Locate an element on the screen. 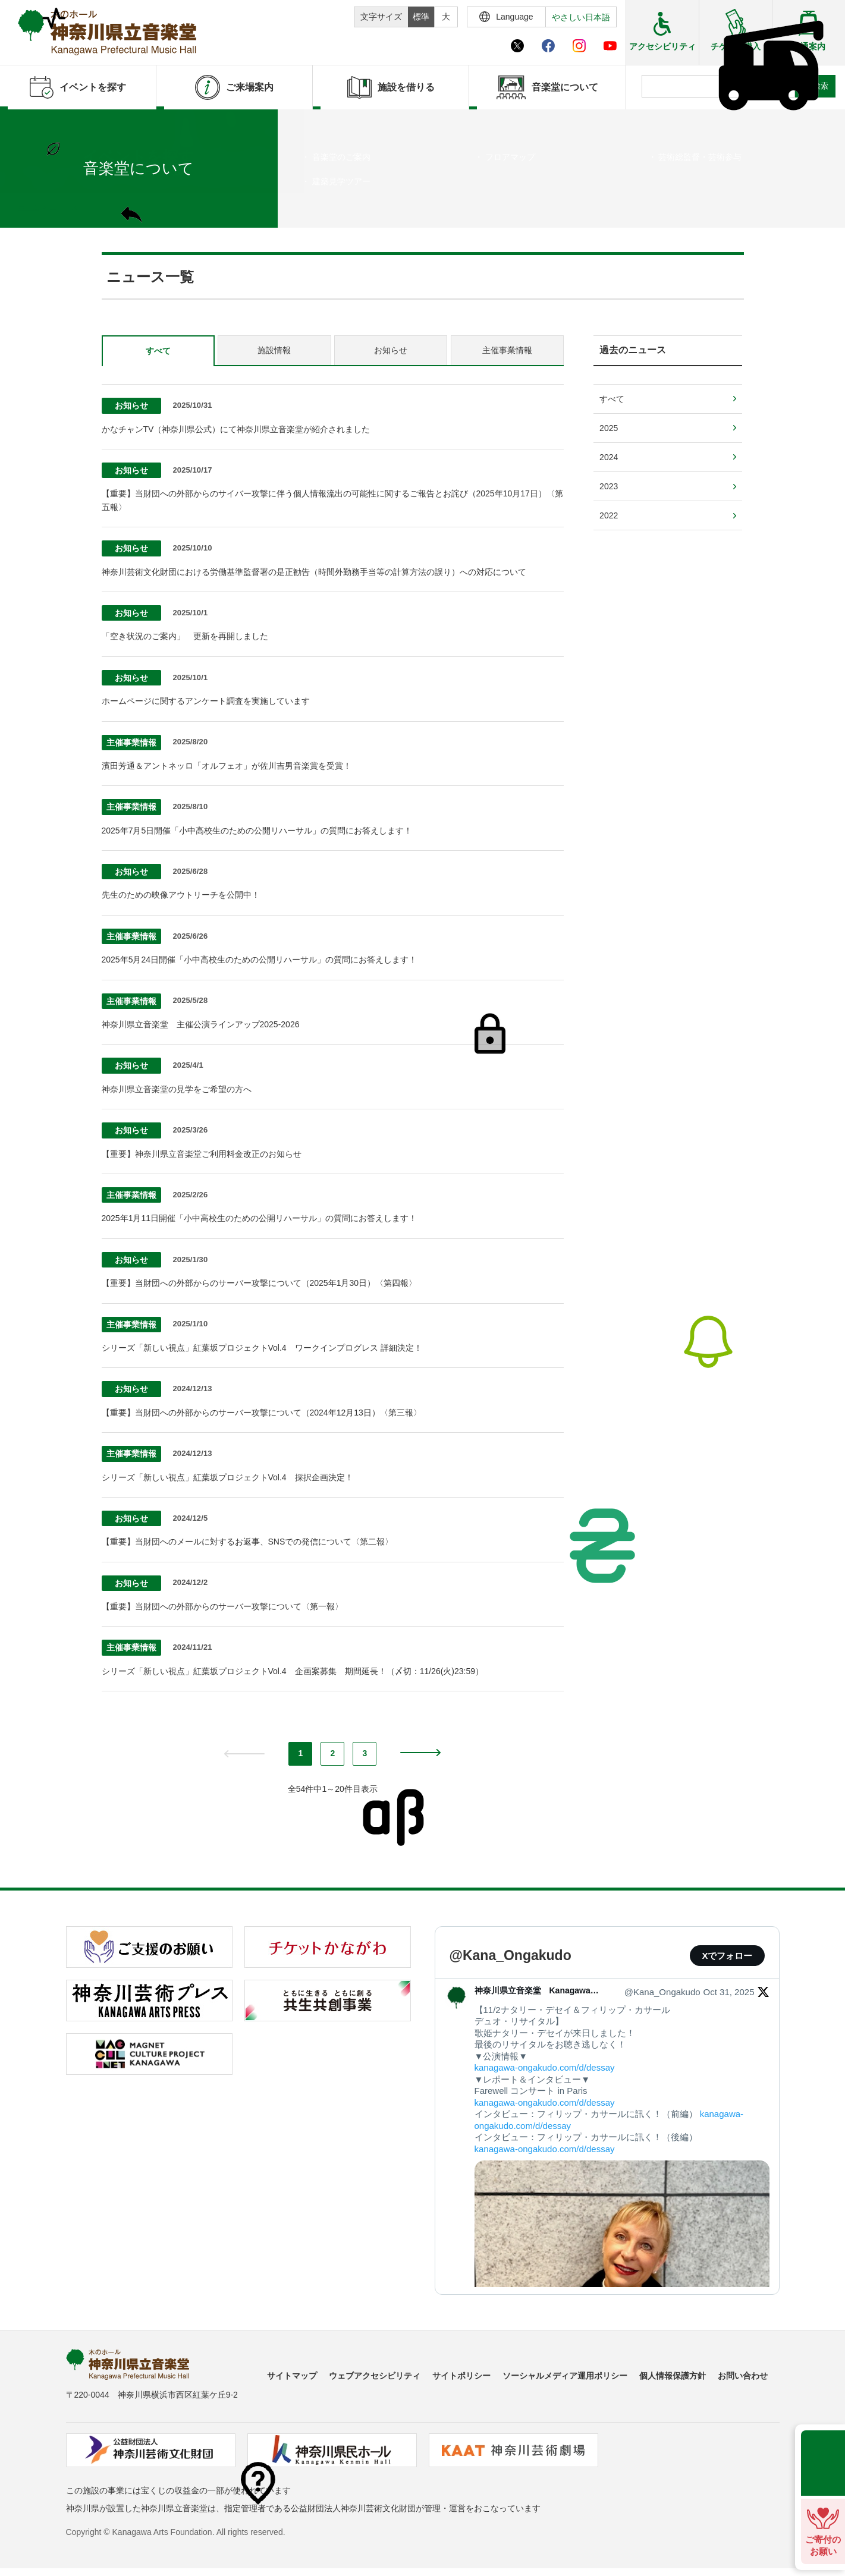  unknown or unverified location is located at coordinates (258, 2483).